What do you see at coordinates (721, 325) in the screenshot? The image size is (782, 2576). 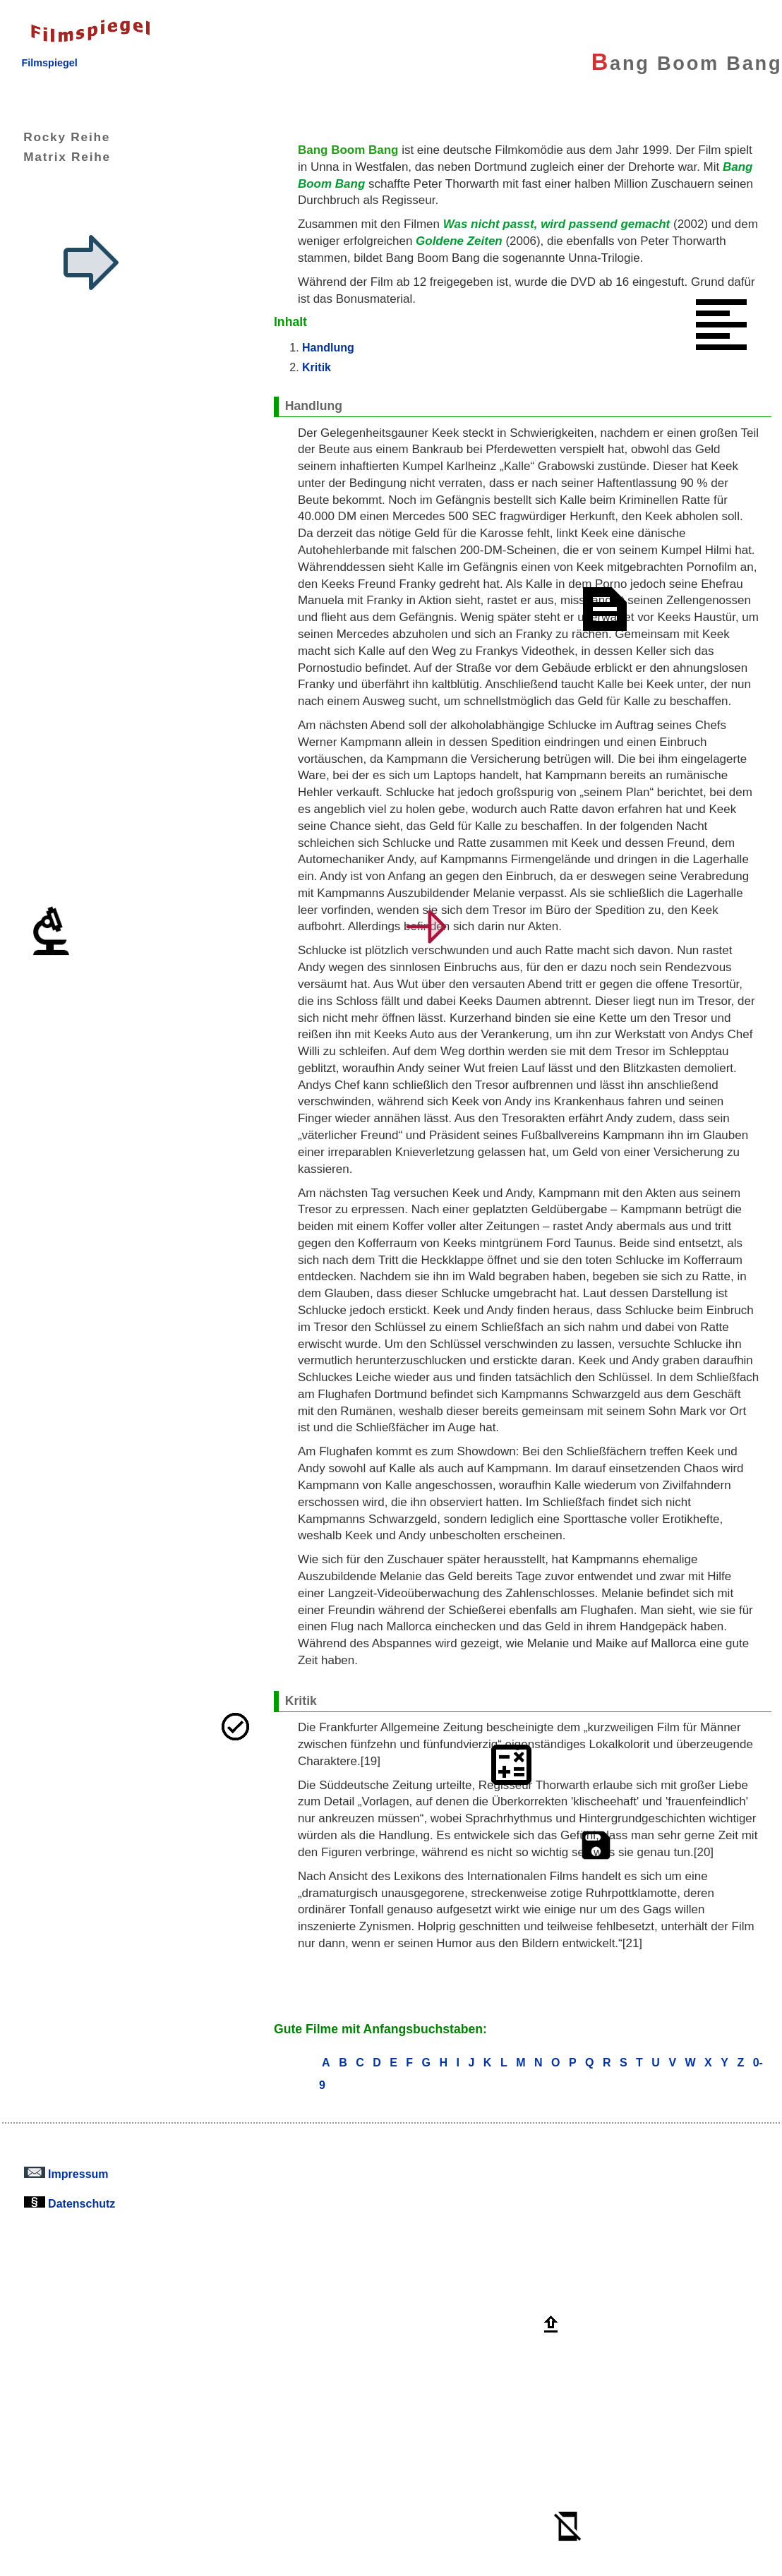 I see `align text to the left` at bounding box center [721, 325].